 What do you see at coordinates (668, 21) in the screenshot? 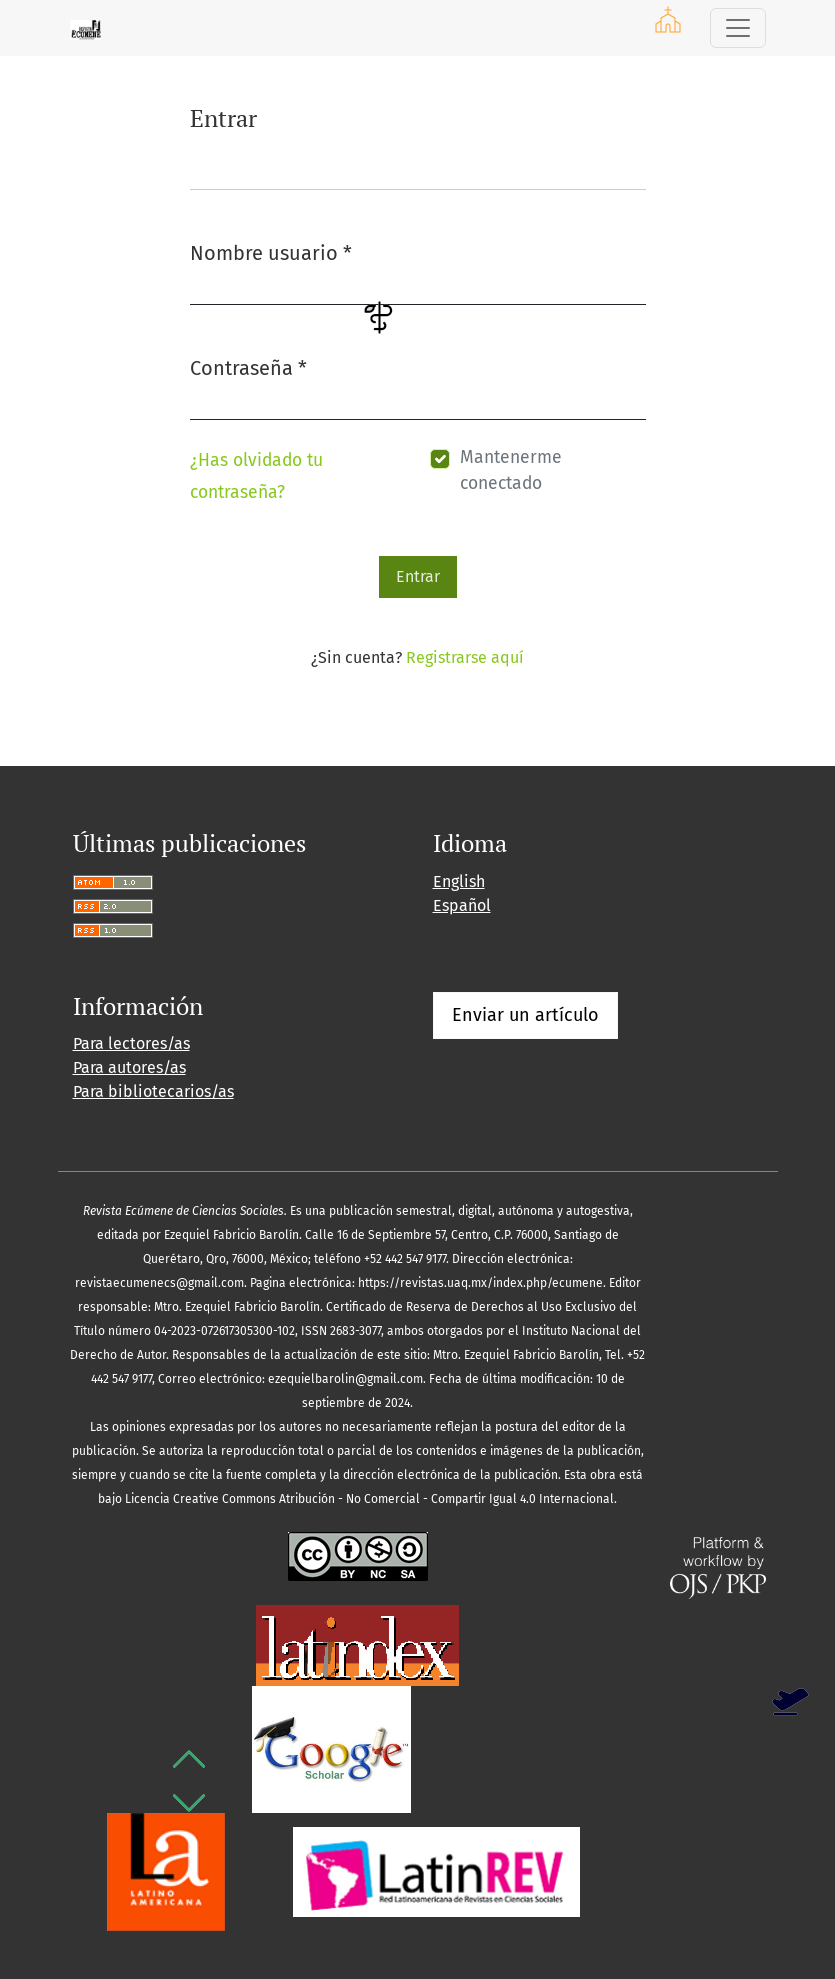
I see `indicates a nearby church or place of worship` at bounding box center [668, 21].